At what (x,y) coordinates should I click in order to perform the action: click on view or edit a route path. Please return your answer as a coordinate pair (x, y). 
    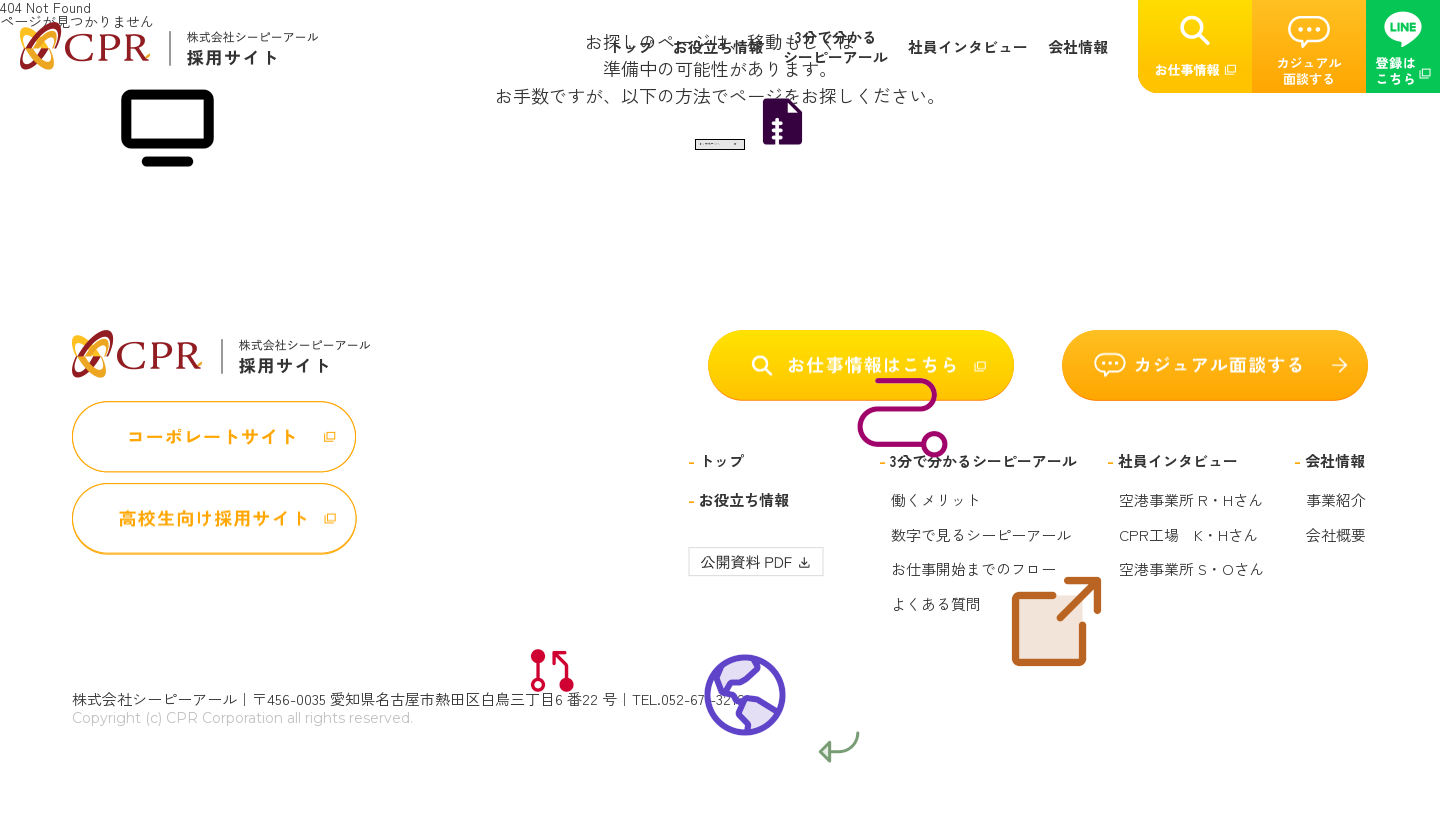
    Looking at the image, I should click on (902, 412).